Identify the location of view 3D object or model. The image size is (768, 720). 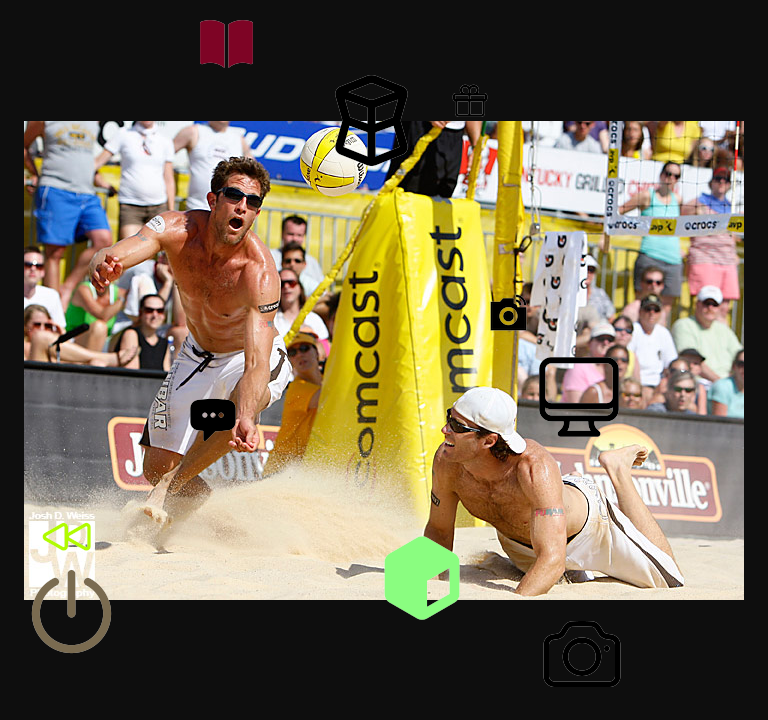
(371, 120).